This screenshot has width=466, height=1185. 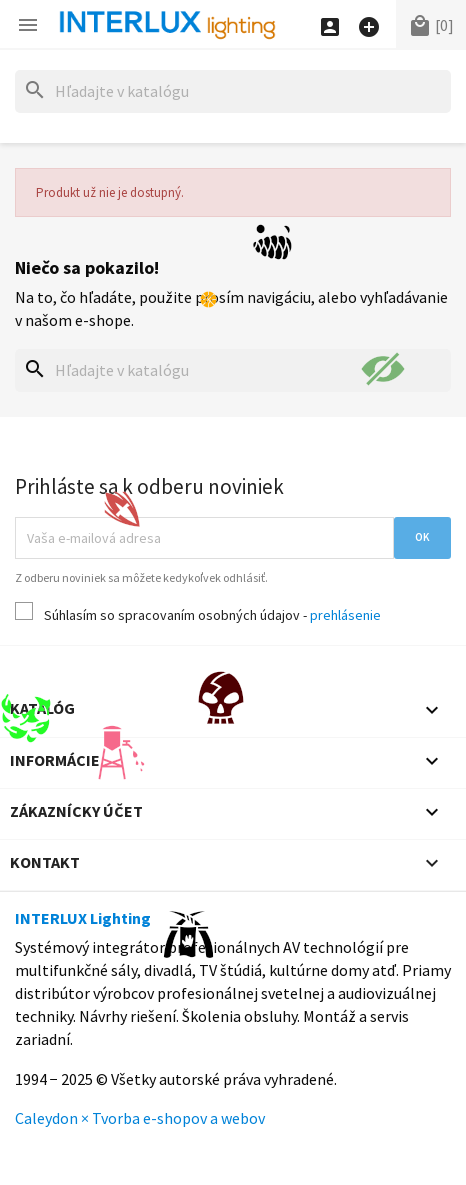 I want to click on throw or launch a dagger attack, so click(x=122, y=509).